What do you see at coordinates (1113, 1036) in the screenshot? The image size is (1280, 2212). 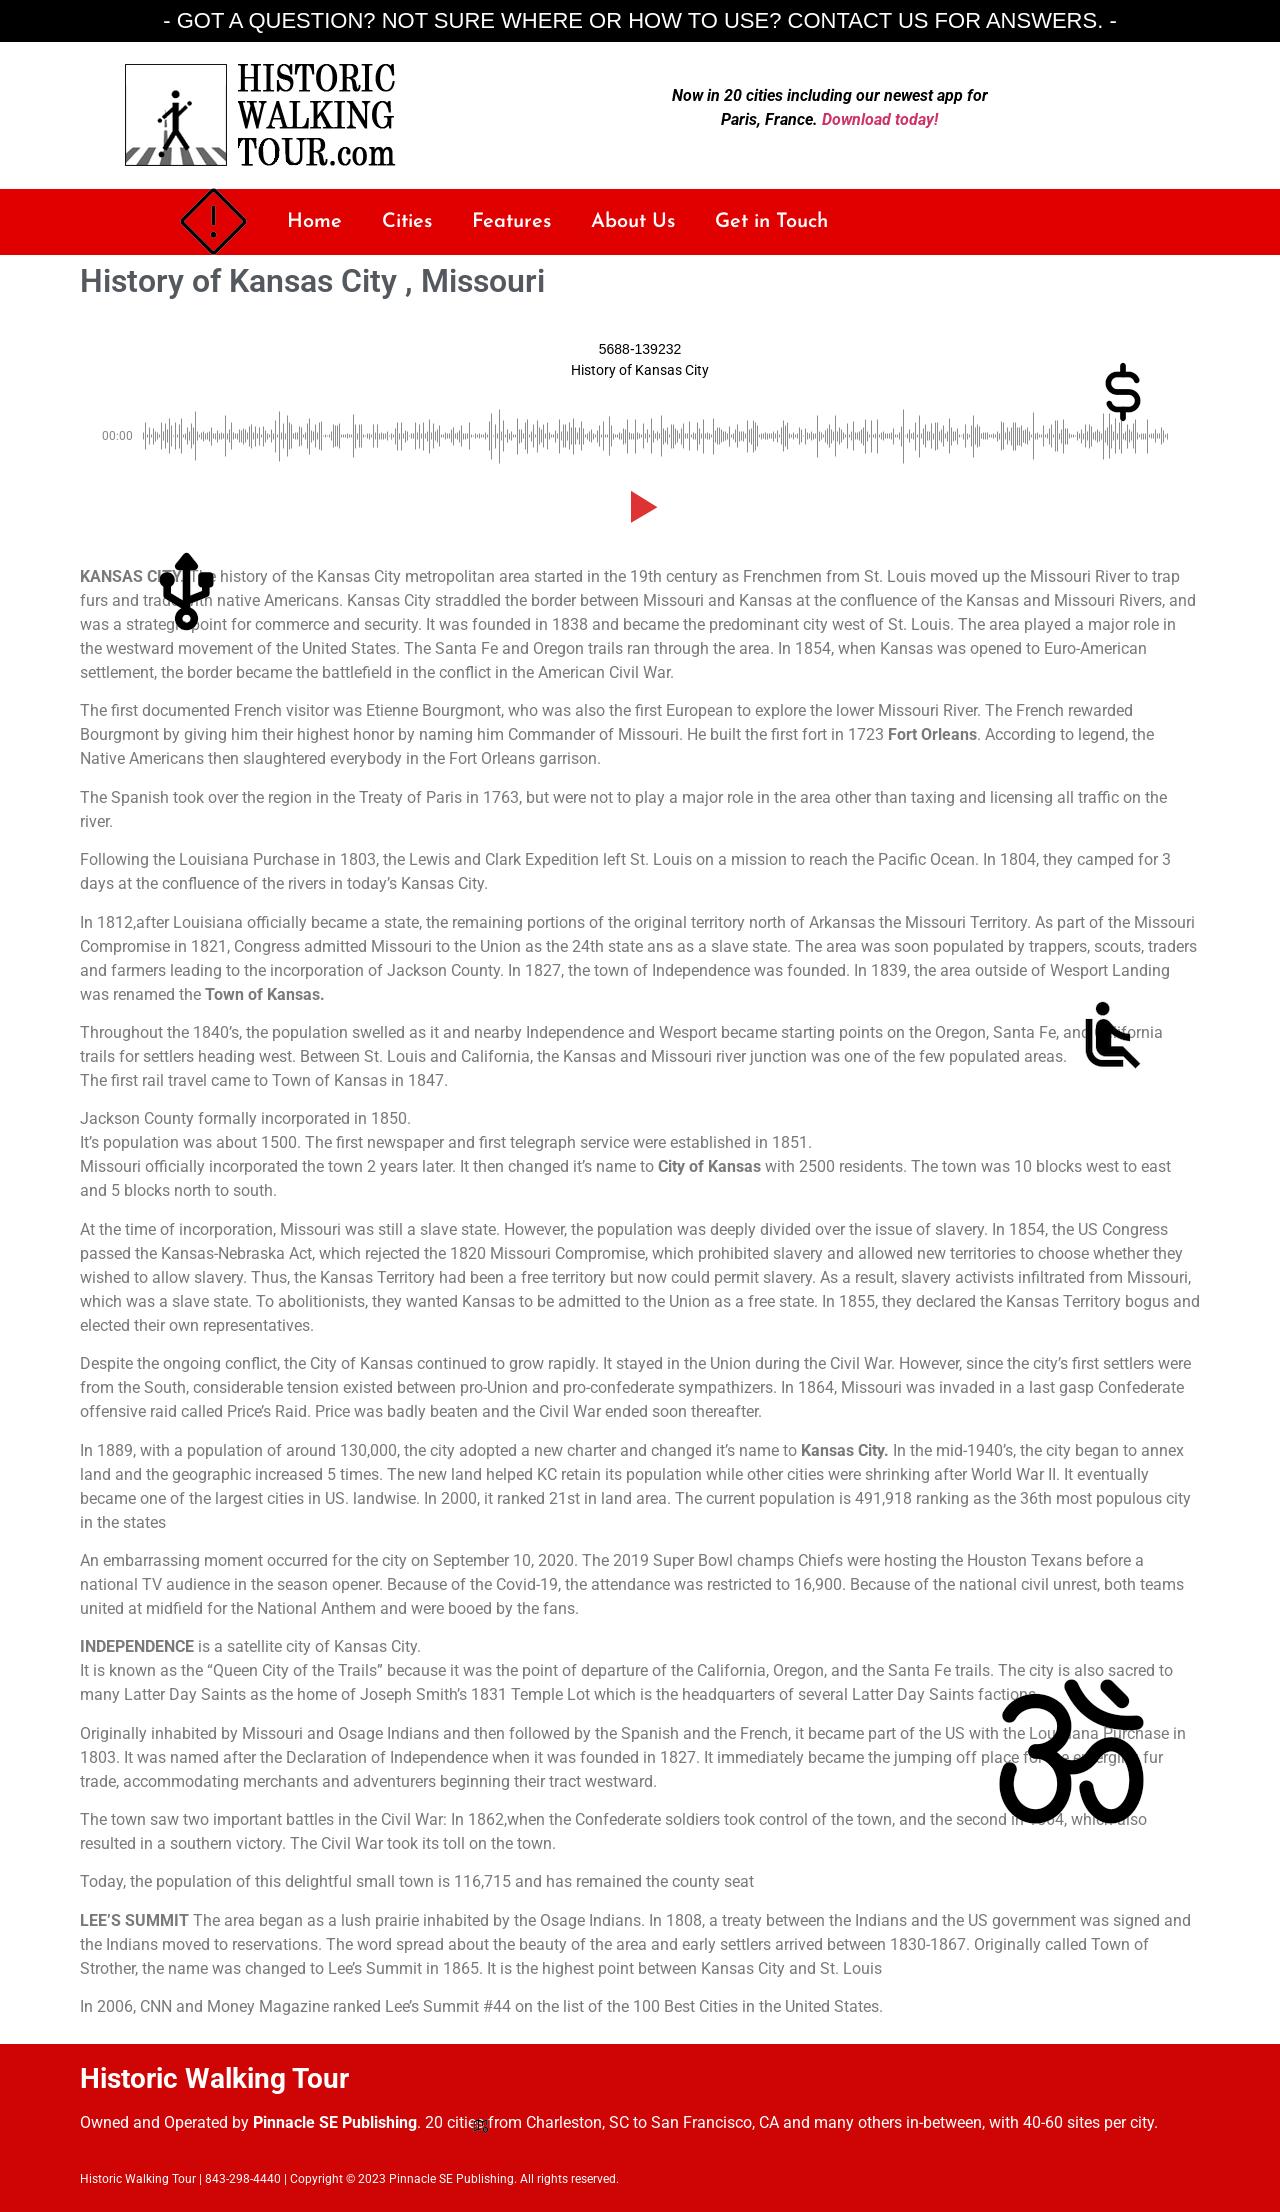 I see `indicates standard seat recline position` at bounding box center [1113, 1036].